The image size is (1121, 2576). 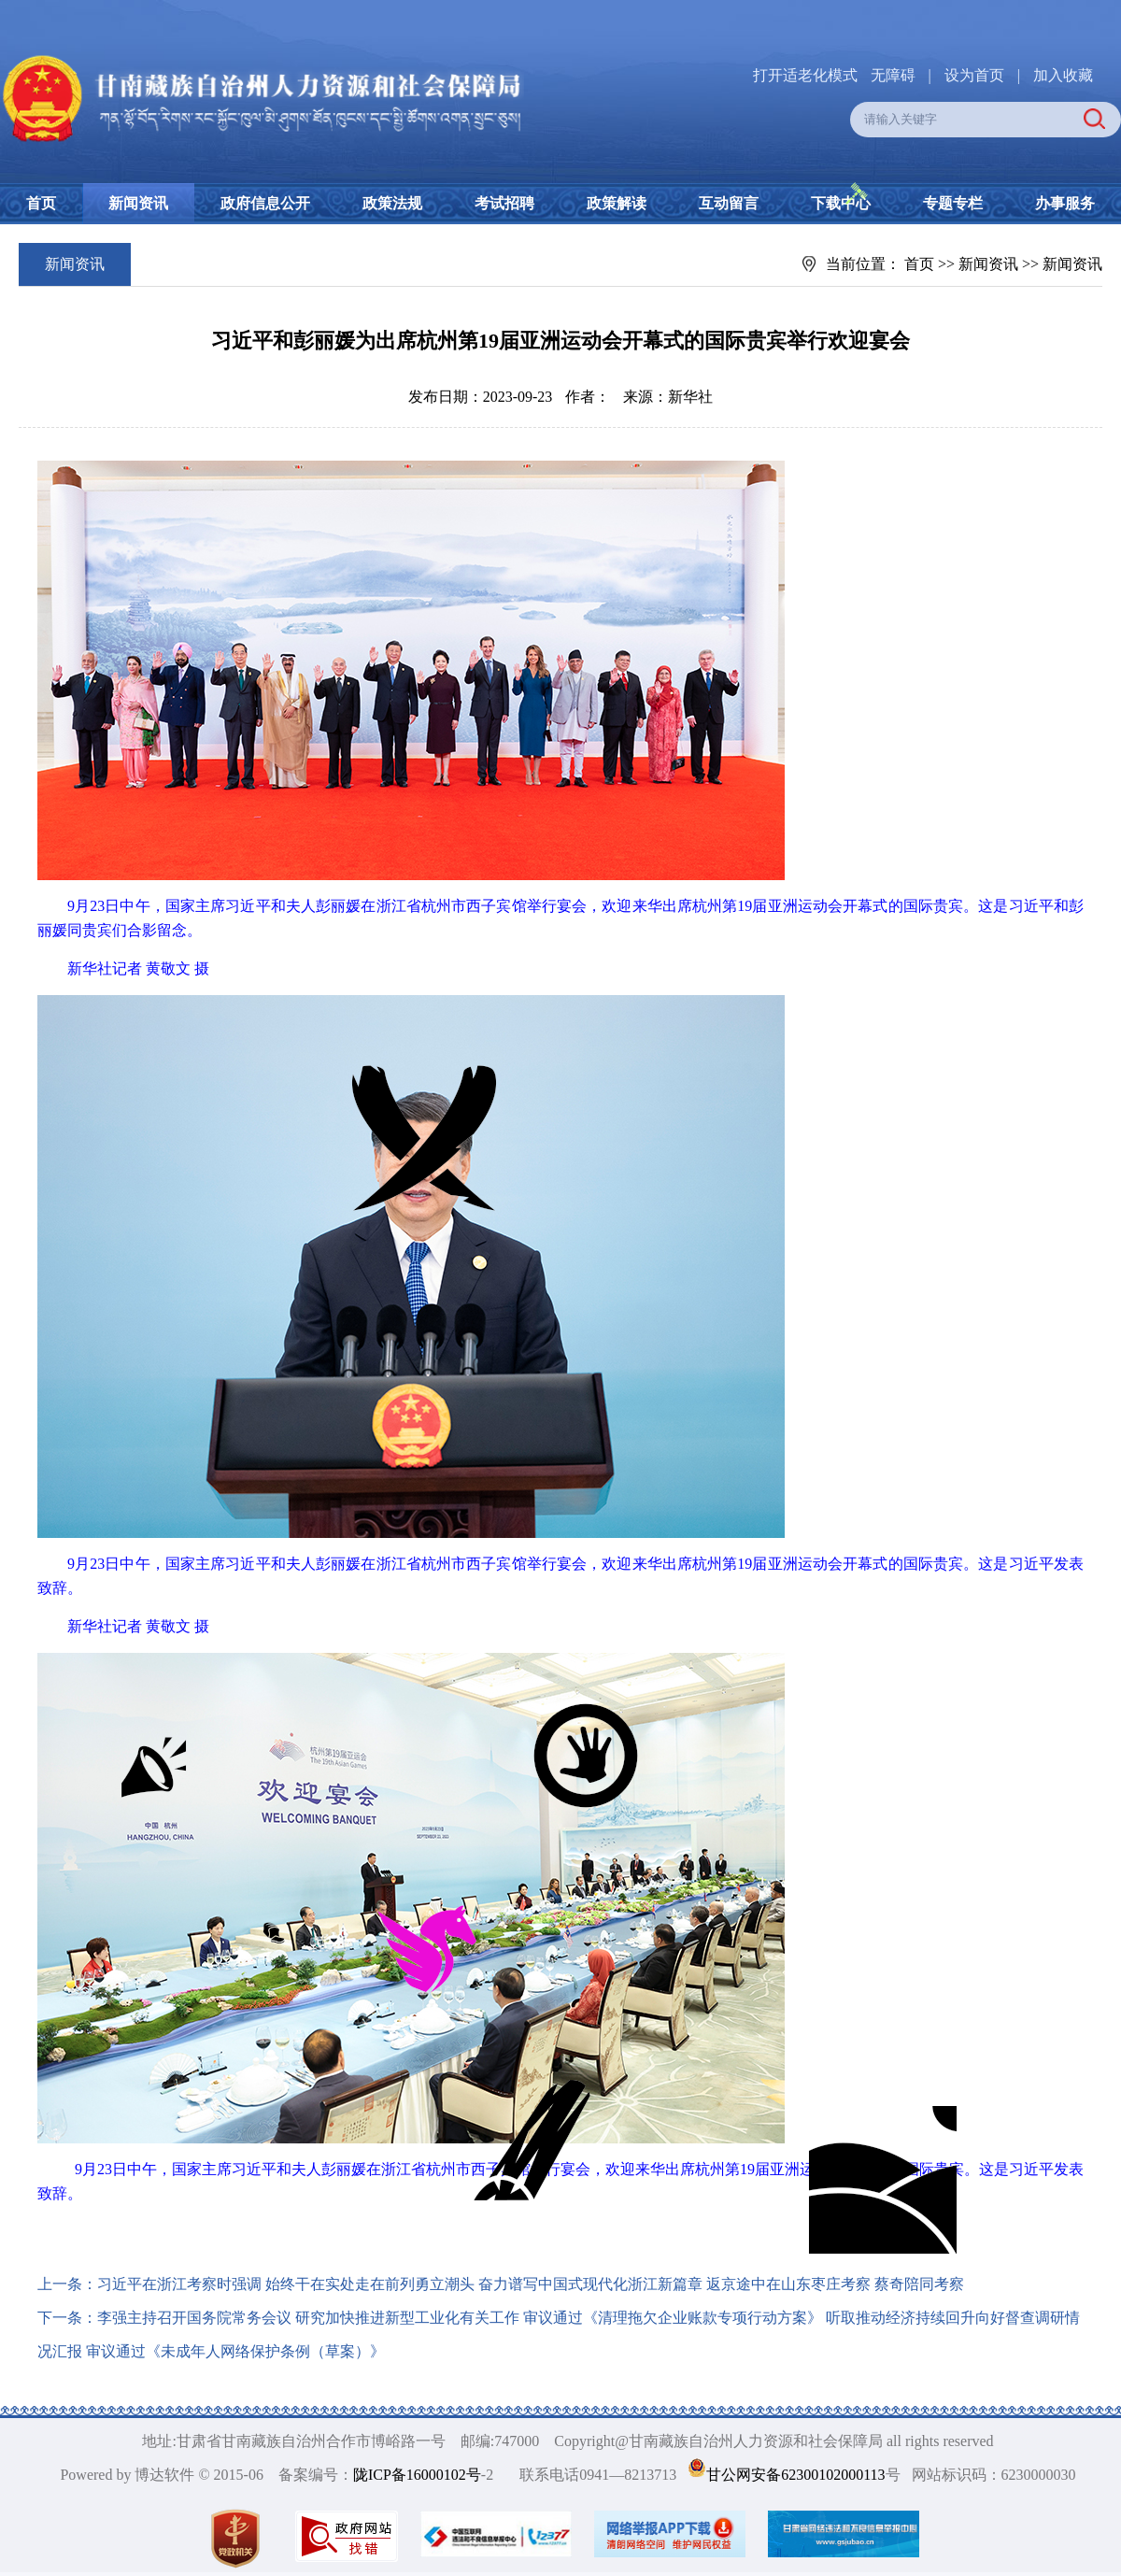 I want to click on make an announcement or broadcast, so click(x=153, y=1770).